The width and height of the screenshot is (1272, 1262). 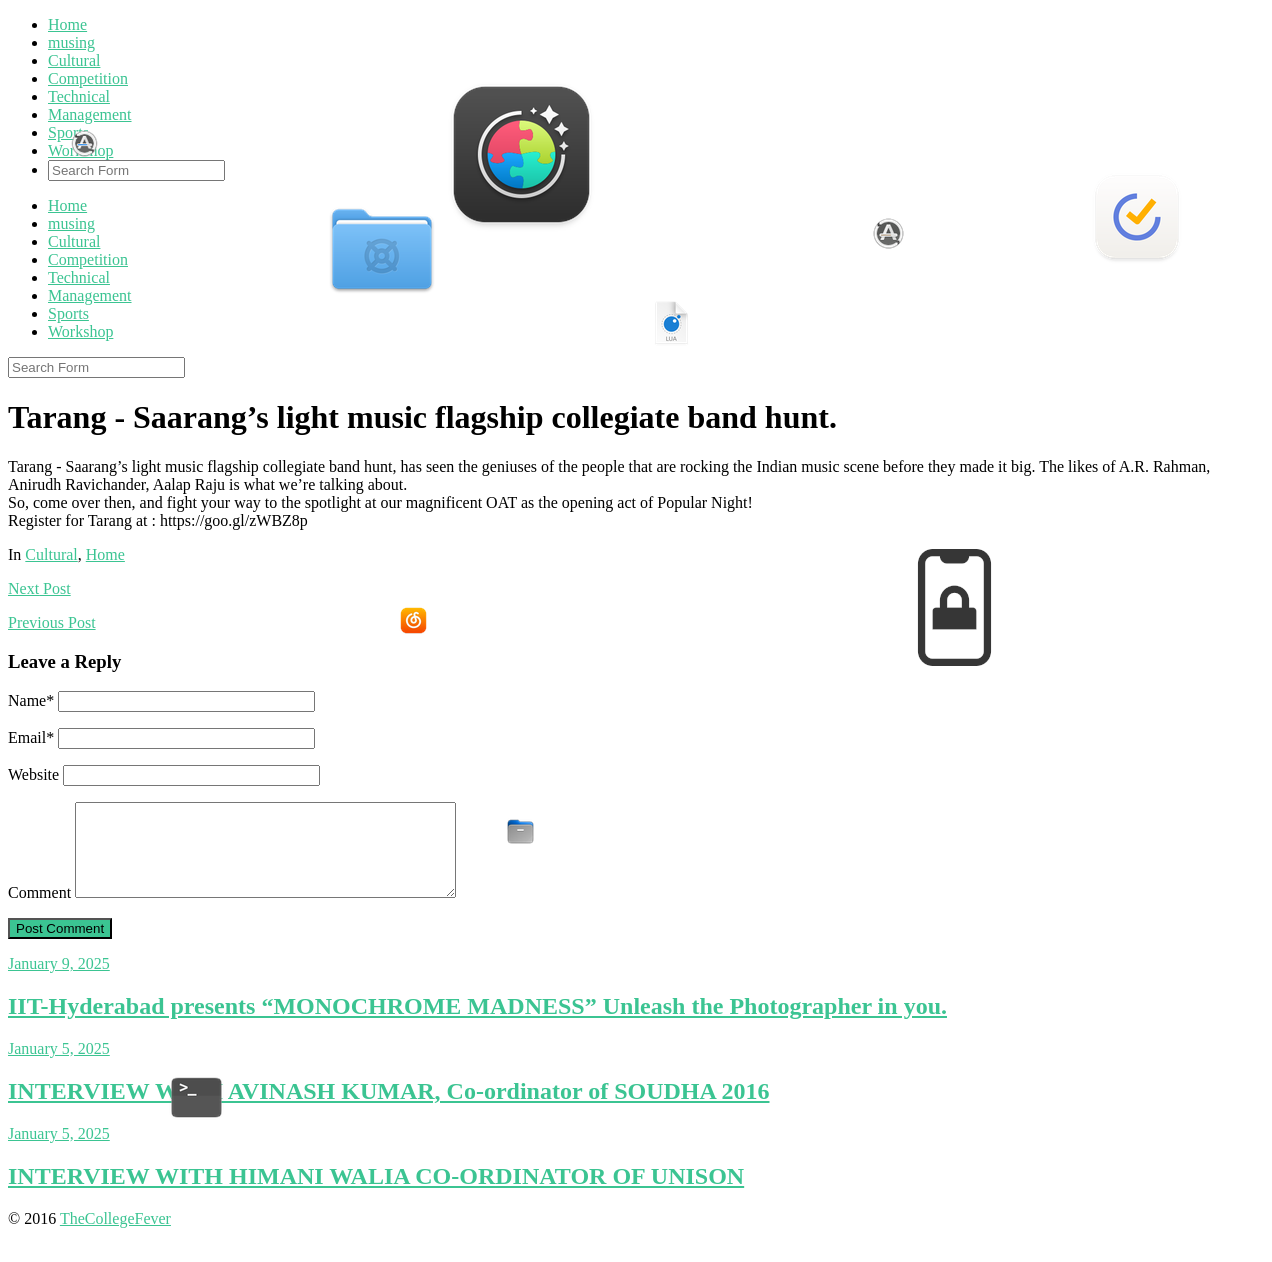 What do you see at coordinates (521, 154) in the screenshot?
I see `open PhotoFlare image editing application` at bounding box center [521, 154].